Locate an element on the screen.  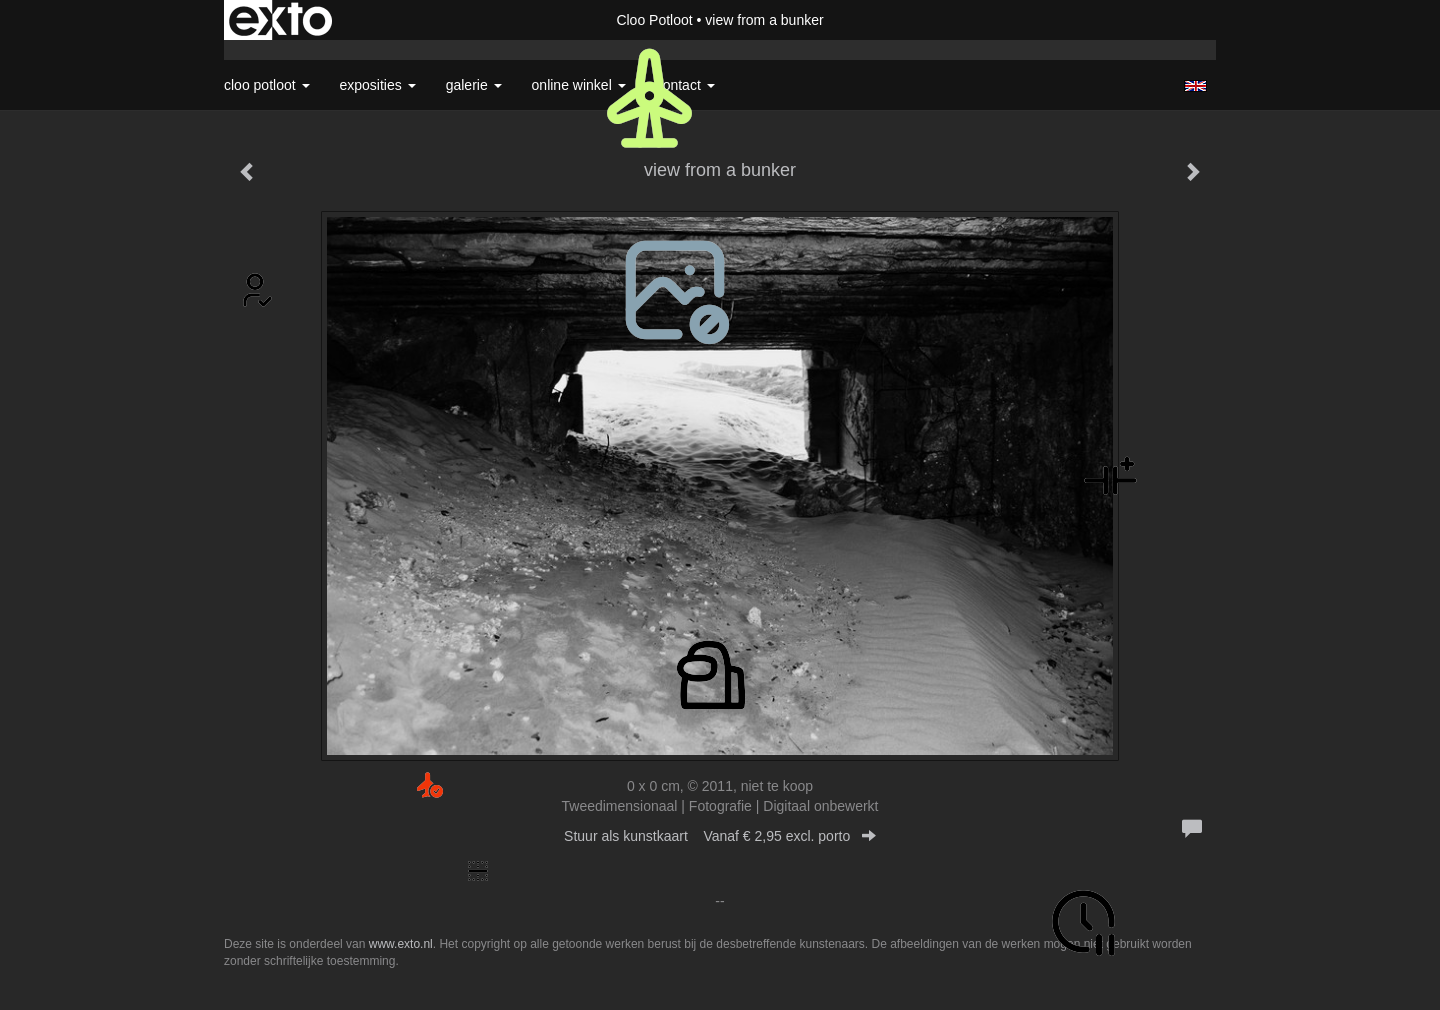
flight booking confirmed is located at coordinates (429, 785).